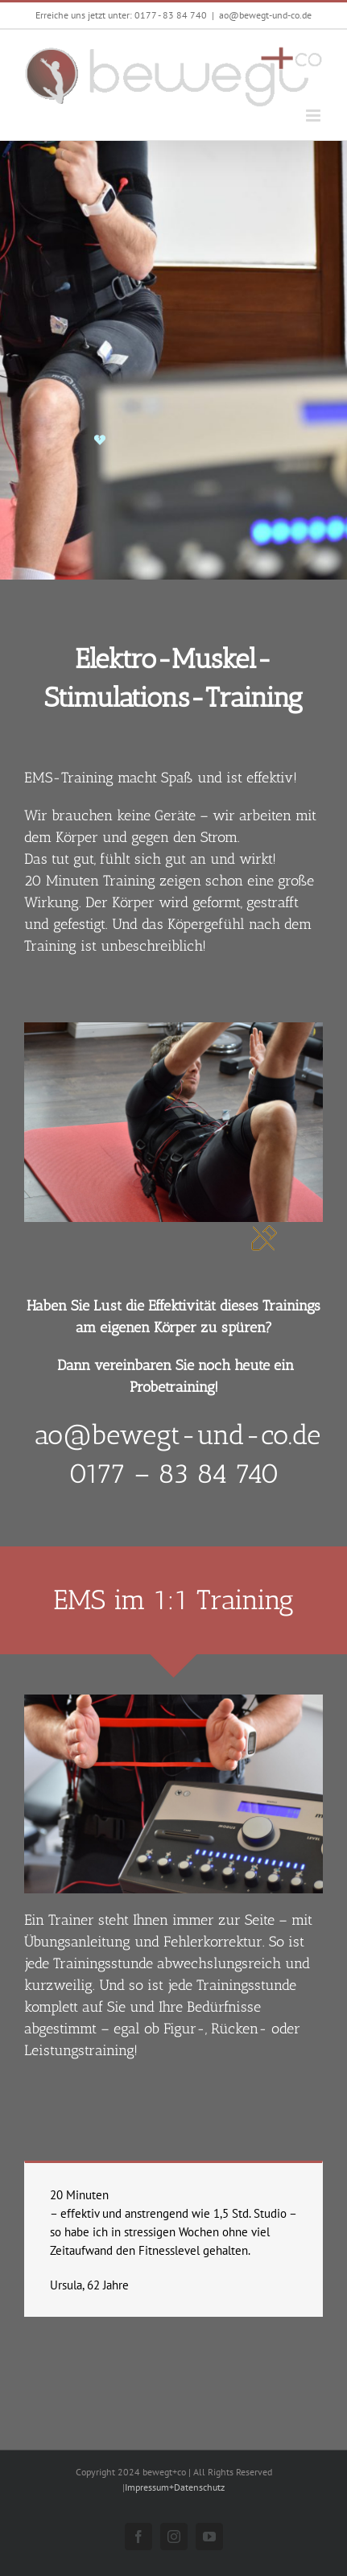 The width and height of the screenshot is (347, 2576). What do you see at coordinates (263, 1238) in the screenshot?
I see `editing is disabled` at bounding box center [263, 1238].